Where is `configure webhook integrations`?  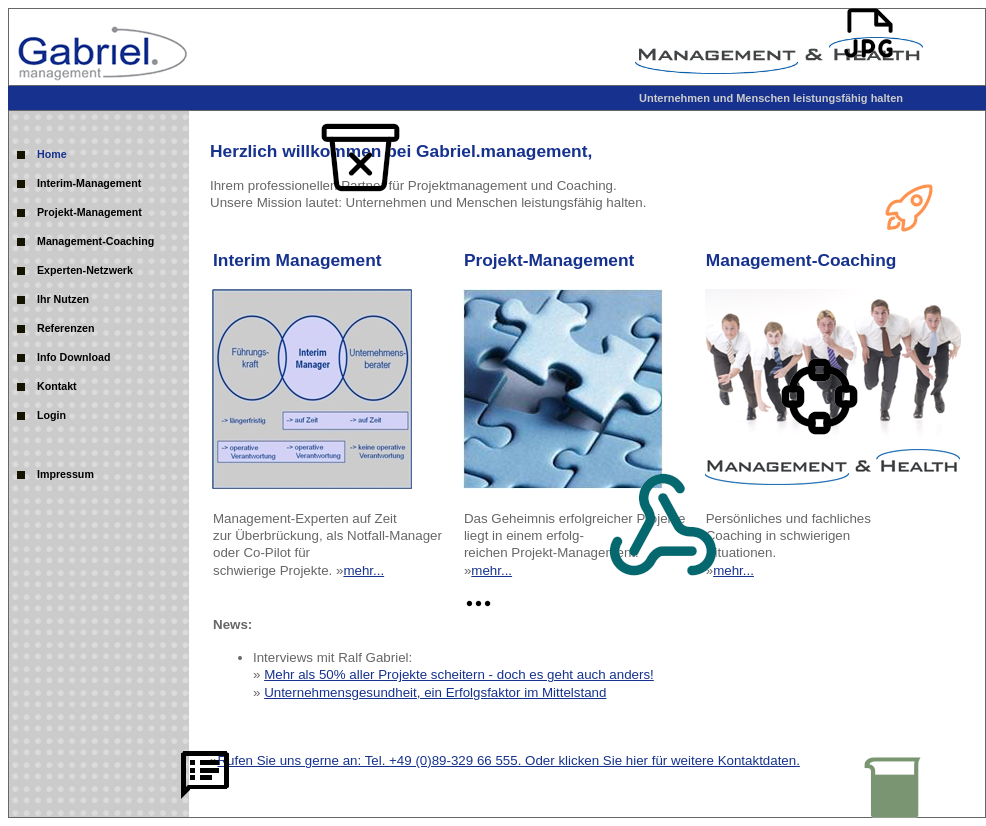 configure webhook integrations is located at coordinates (663, 527).